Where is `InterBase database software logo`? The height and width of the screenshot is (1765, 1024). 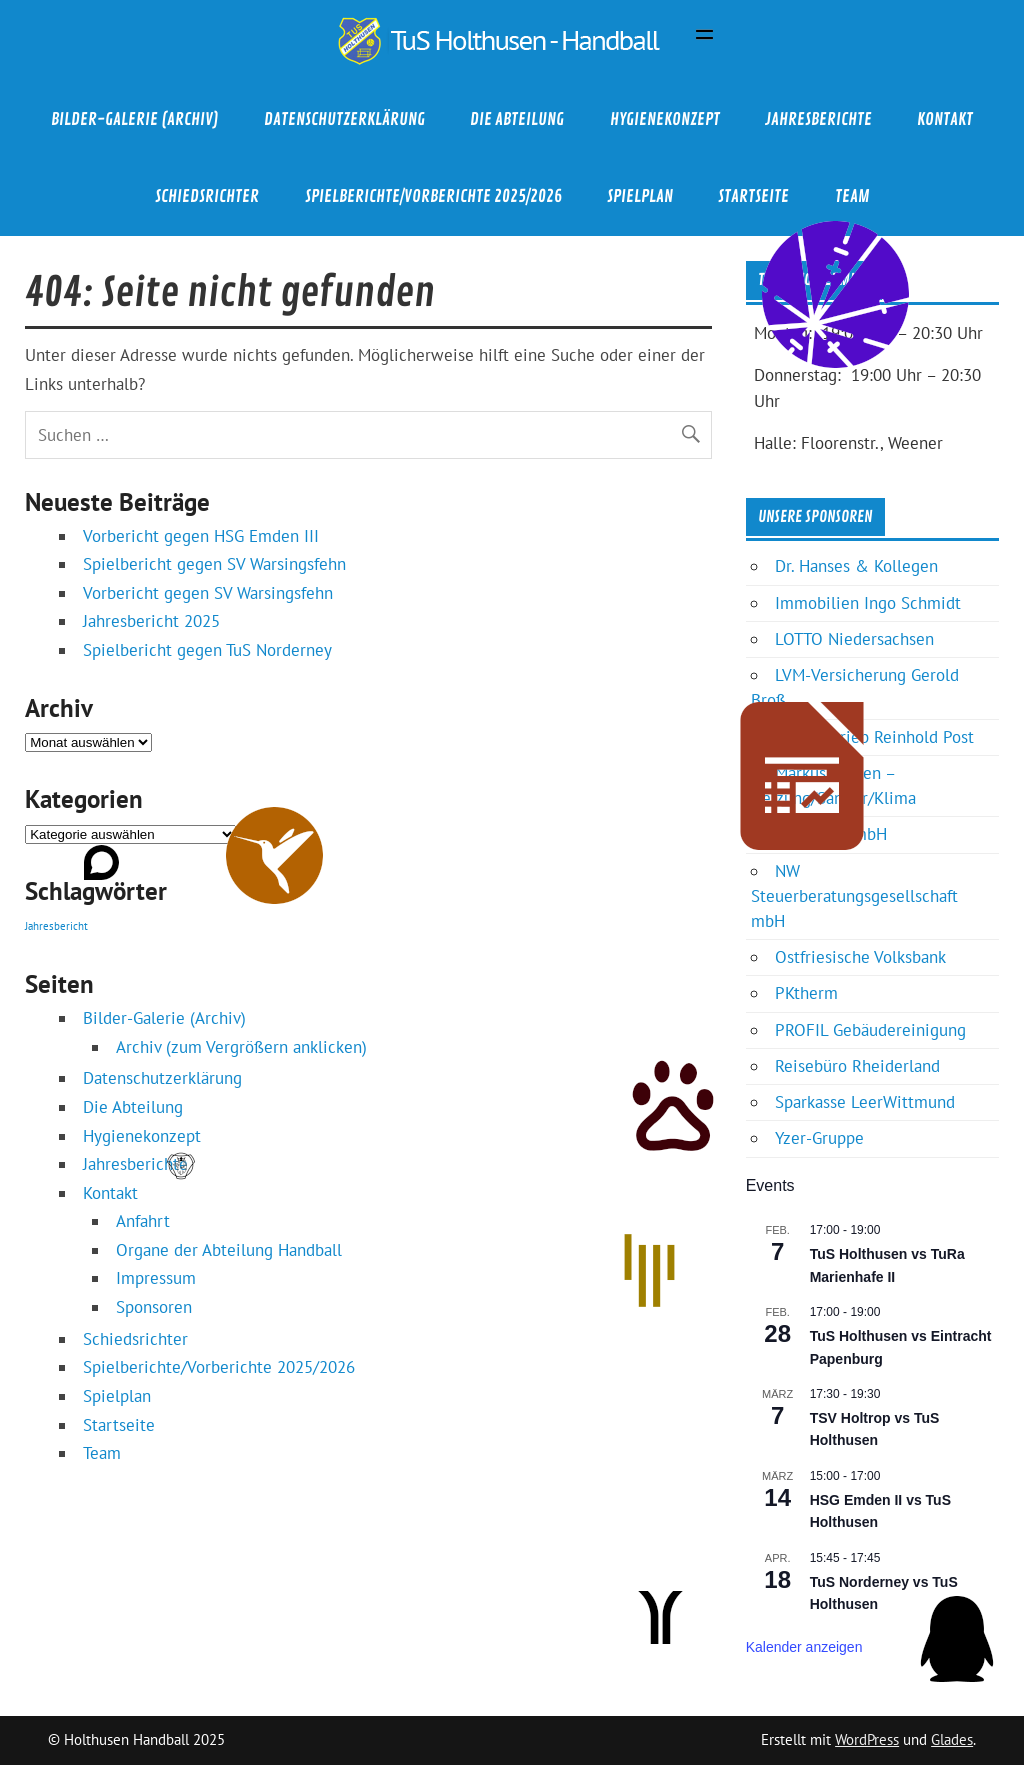 InterBase database software logo is located at coordinates (274, 855).